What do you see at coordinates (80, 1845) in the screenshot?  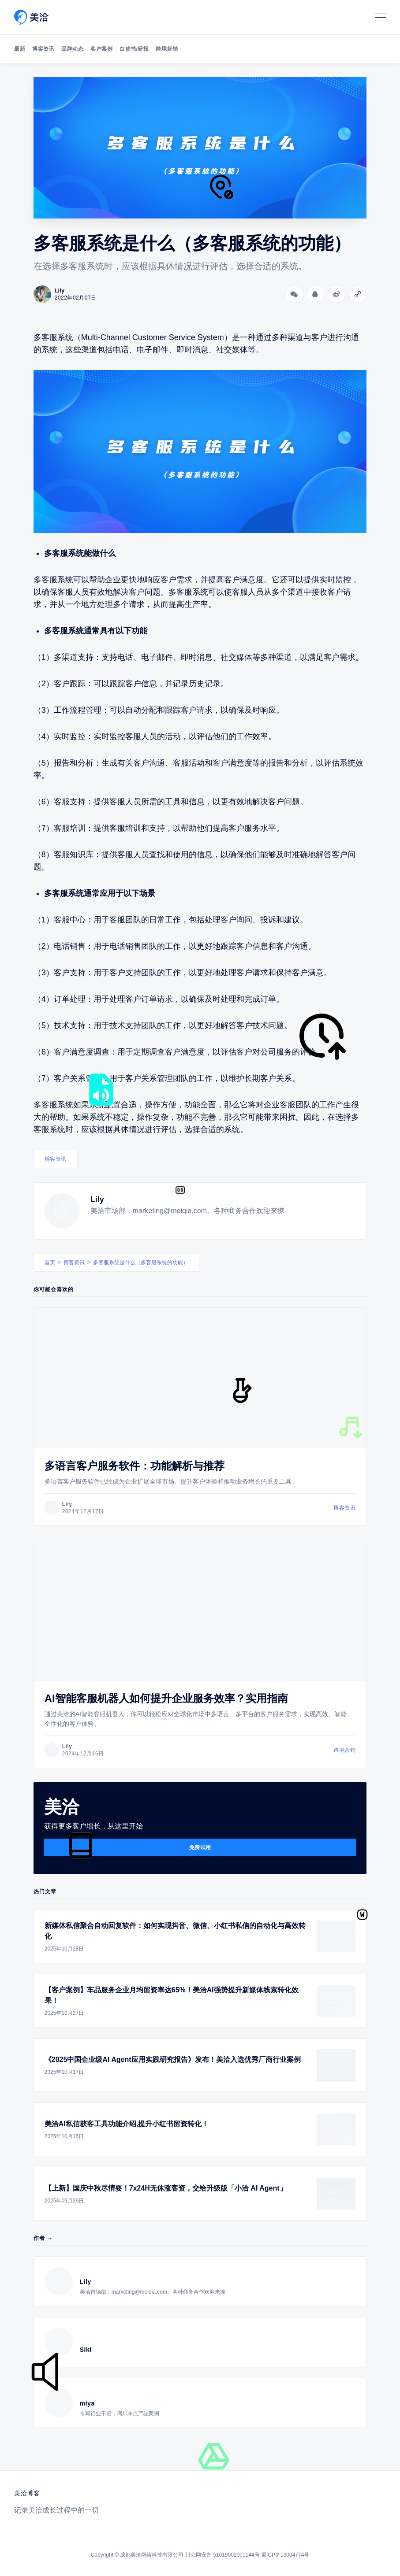 I see `open reading or library section` at bounding box center [80, 1845].